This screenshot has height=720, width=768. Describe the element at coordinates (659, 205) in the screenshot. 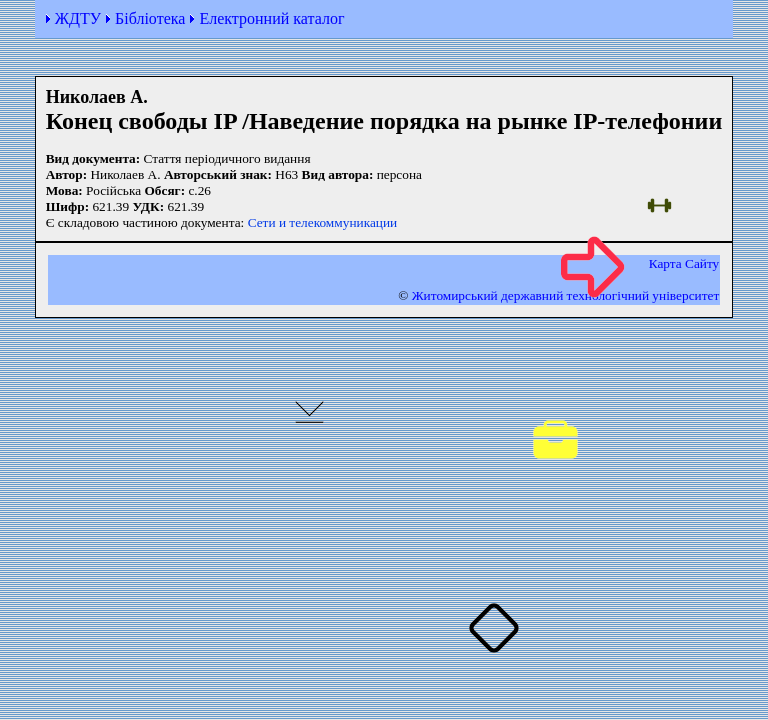

I see `access workout or fitness features` at that location.